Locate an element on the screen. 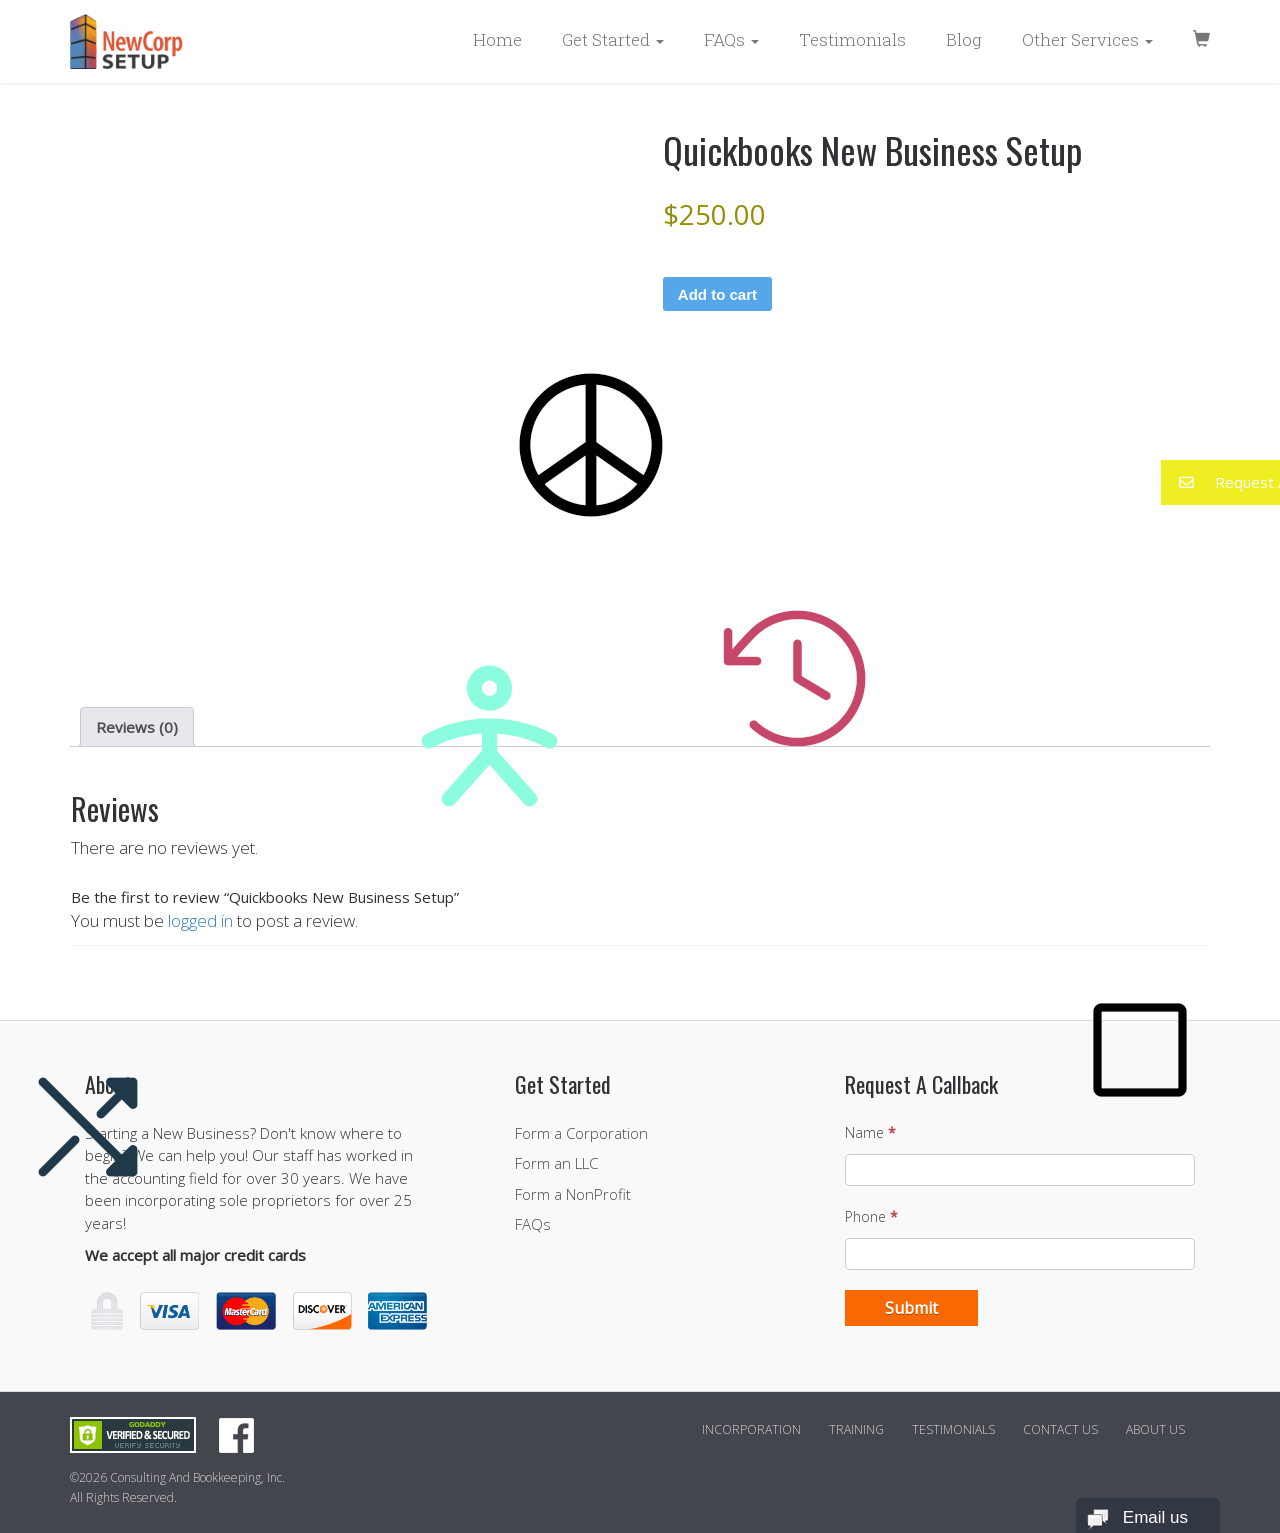 The height and width of the screenshot is (1533, 1280). view history or recent activity is located at coordinates (797, 678).